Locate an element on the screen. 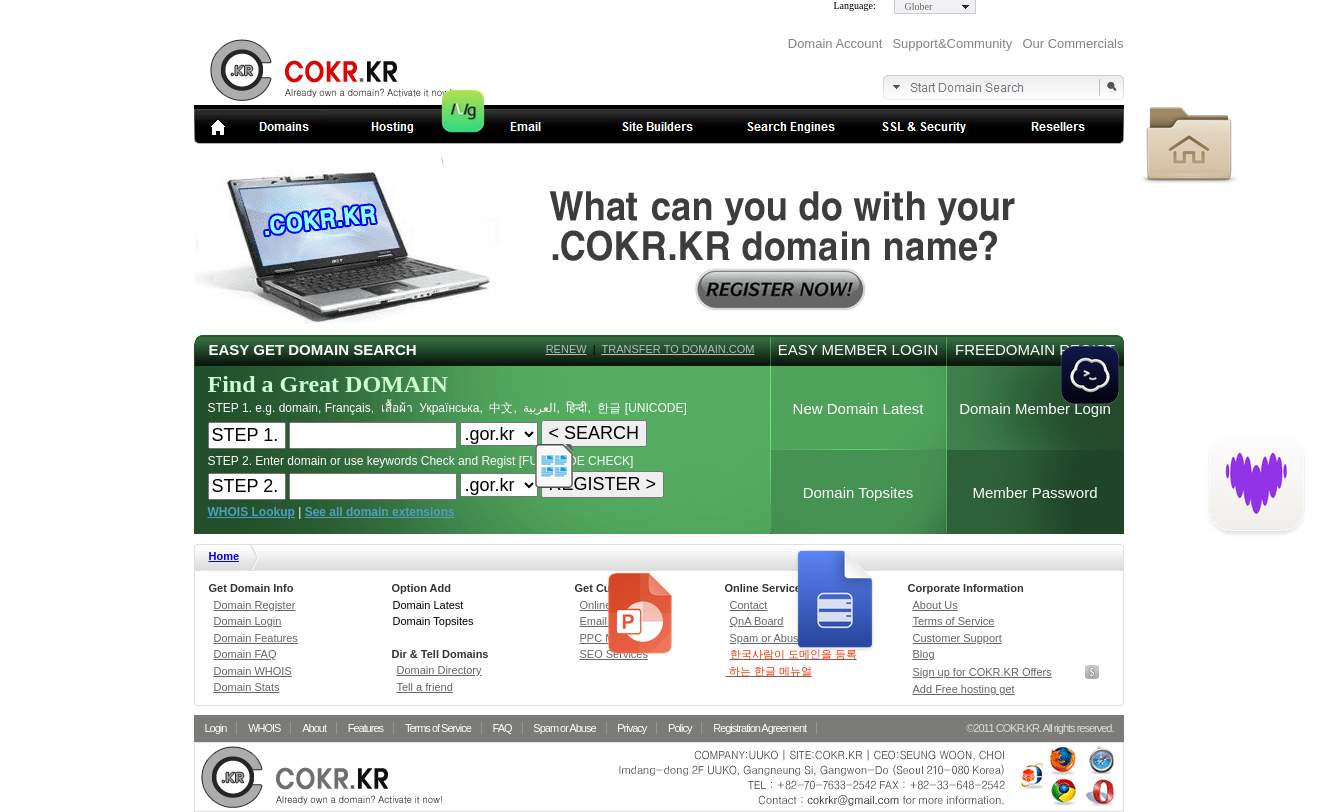 This screenshot has height=812, width=1317. open the Redot game engine application is located at coordinates (1028, 775).